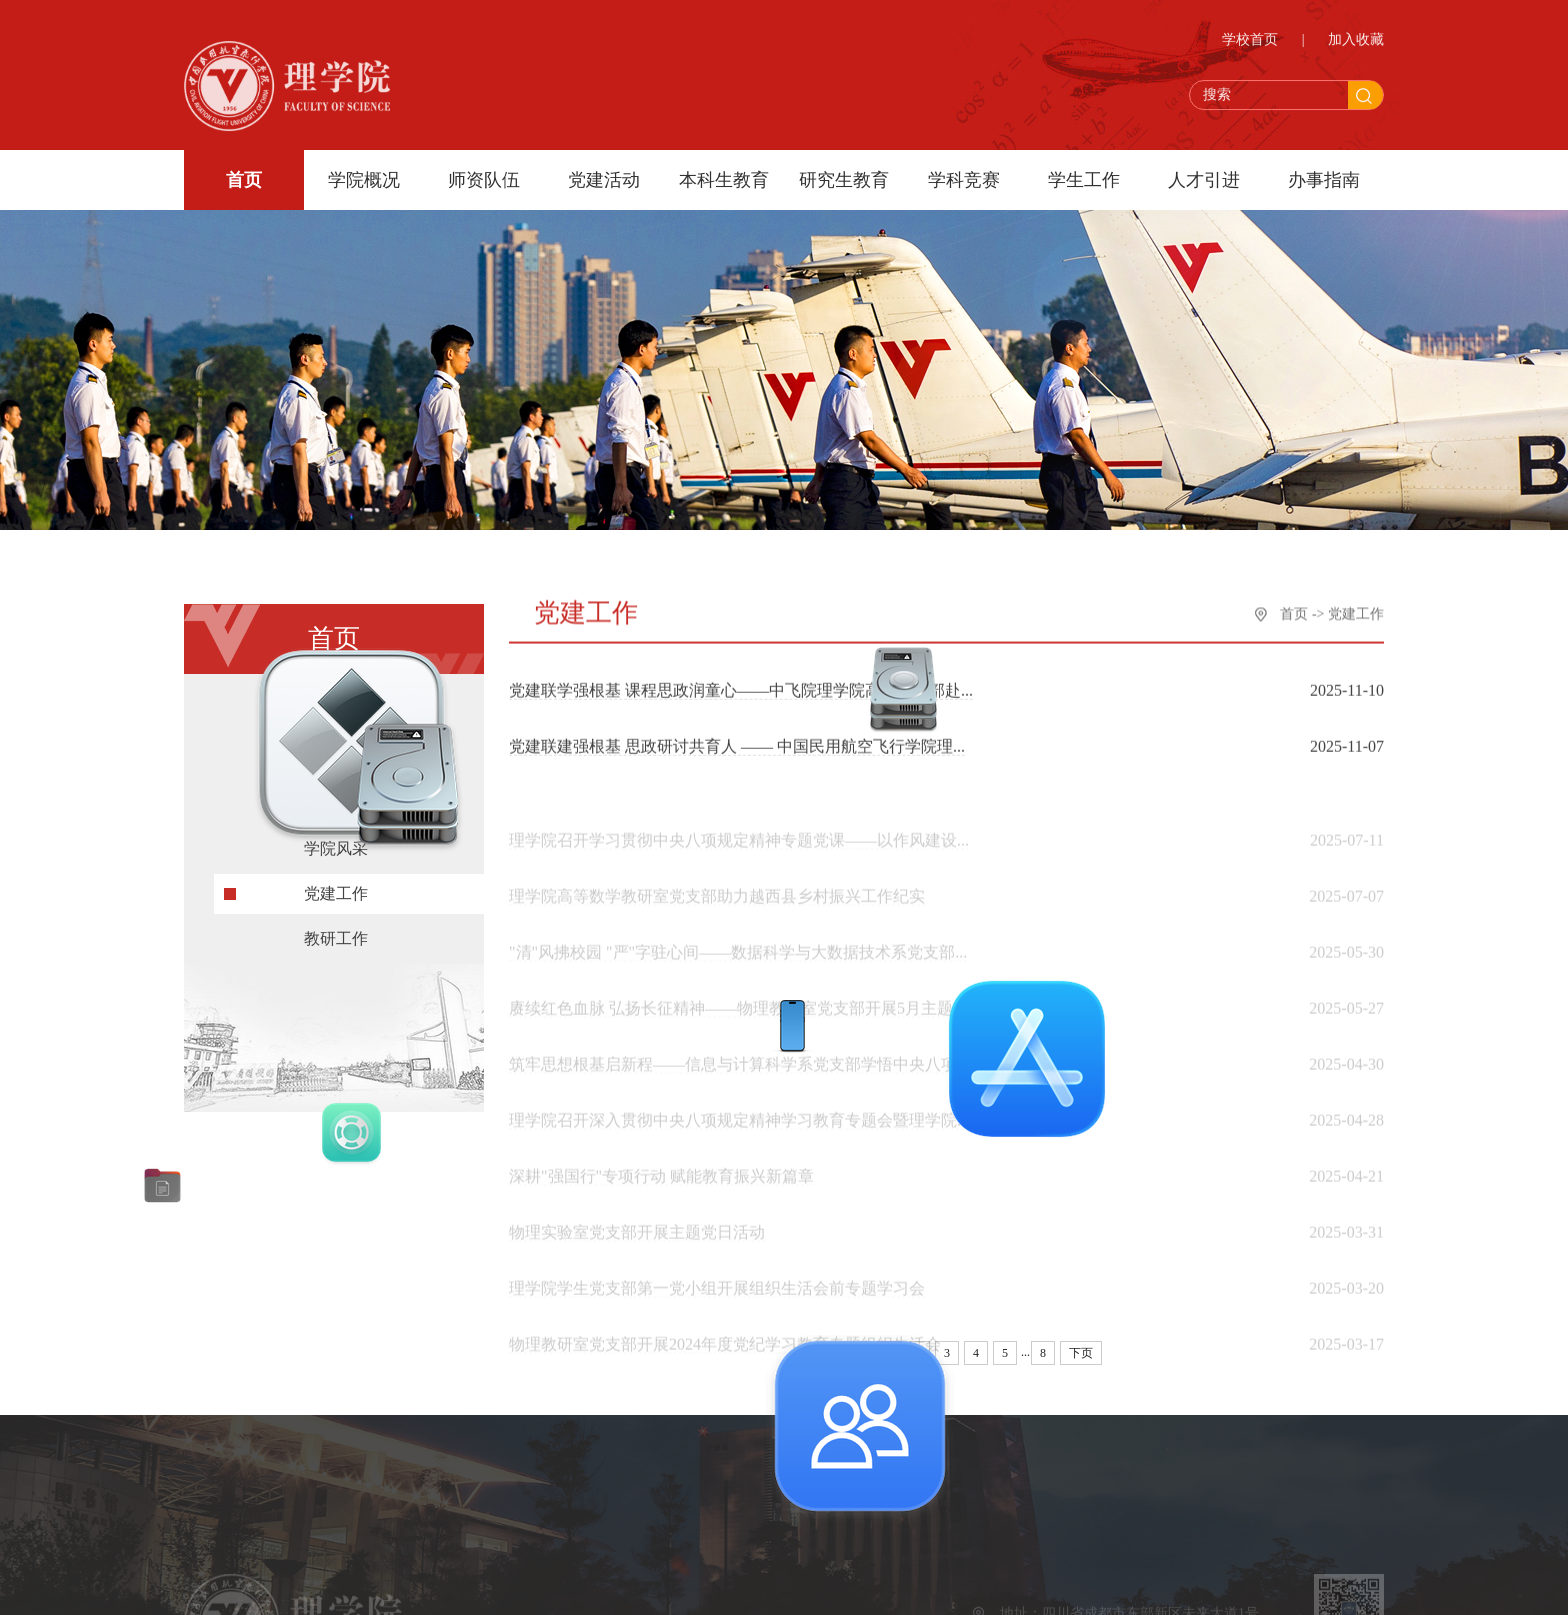 Image resolution: width=1568 pixels, height=1615 pixels. Describe the element at coordinates (792, 1026) in the screenshot. I see `iPhone 15 Pro device icon` at that location.